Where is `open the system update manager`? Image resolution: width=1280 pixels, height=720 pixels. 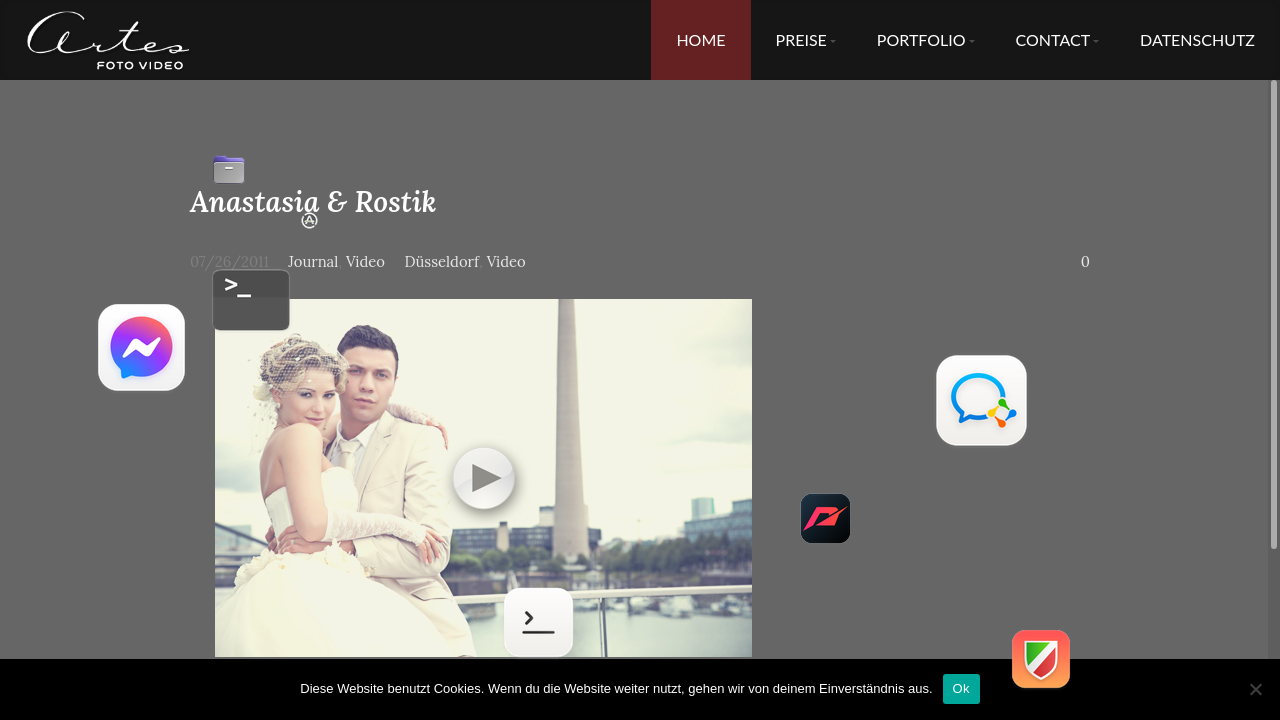 open the system update manager is located at coordinates (309, 220).